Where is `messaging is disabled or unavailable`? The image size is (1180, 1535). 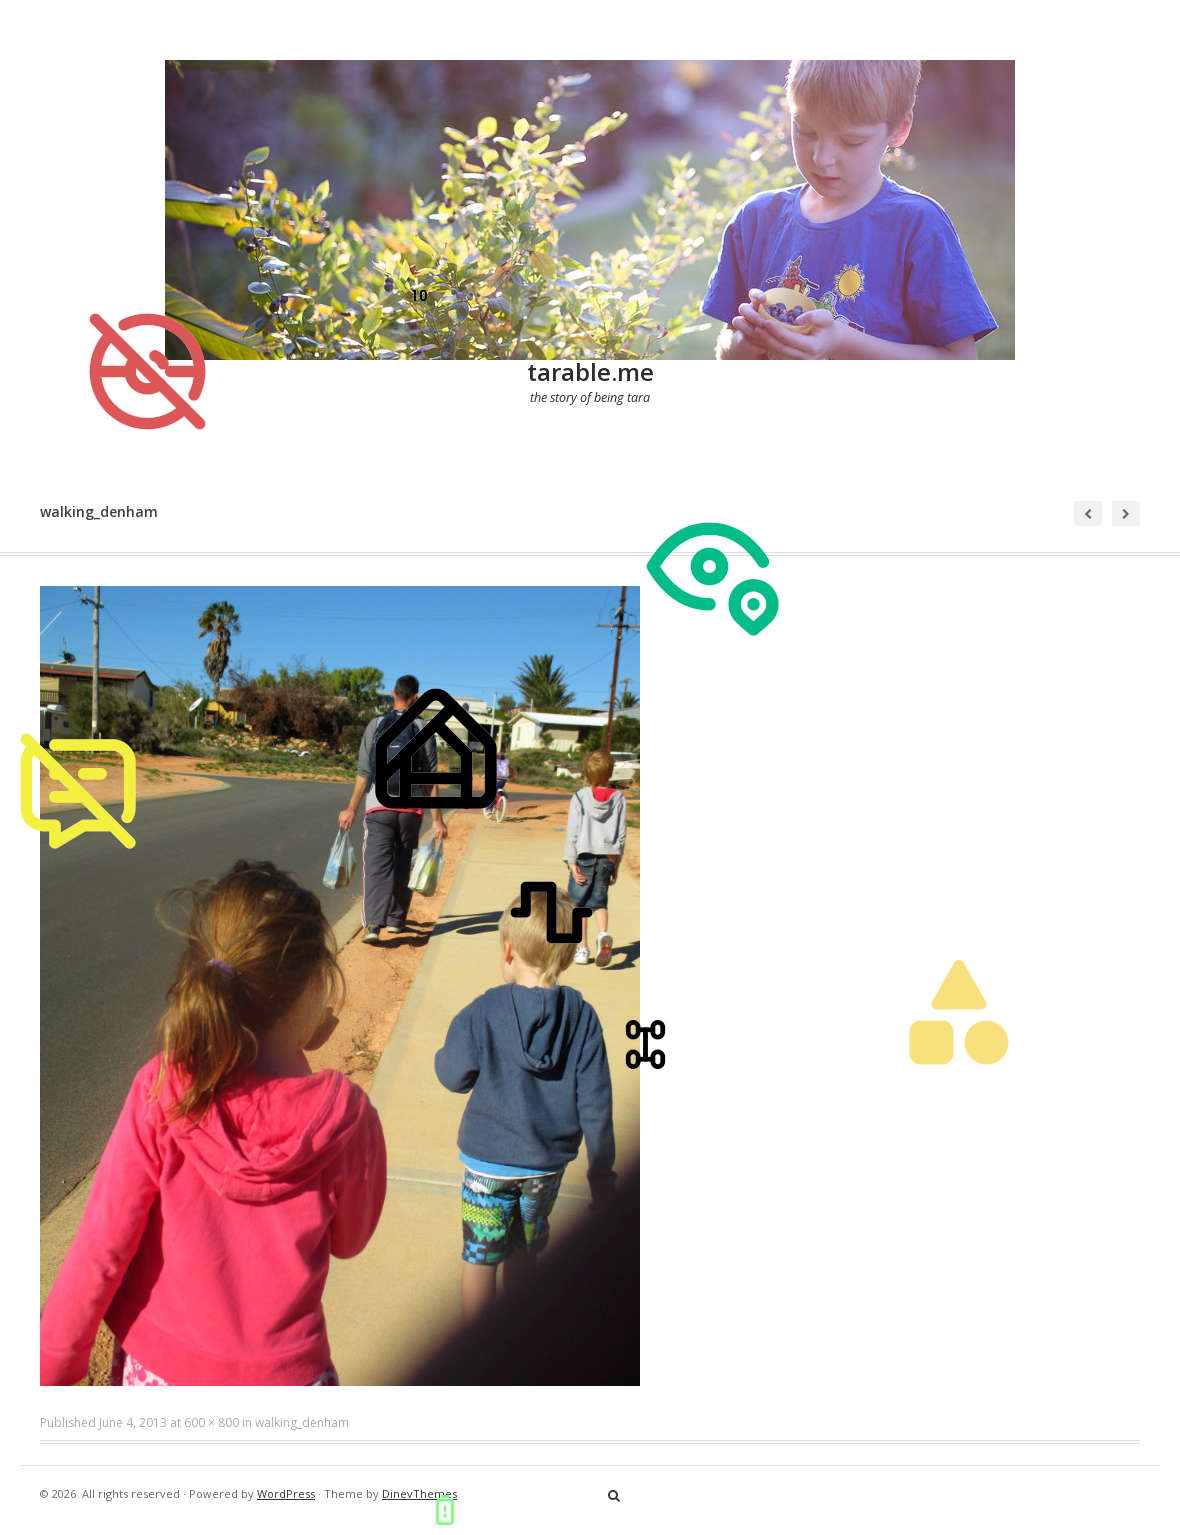
messaging is disabled or unavailable is located at coordinates (78, 791).